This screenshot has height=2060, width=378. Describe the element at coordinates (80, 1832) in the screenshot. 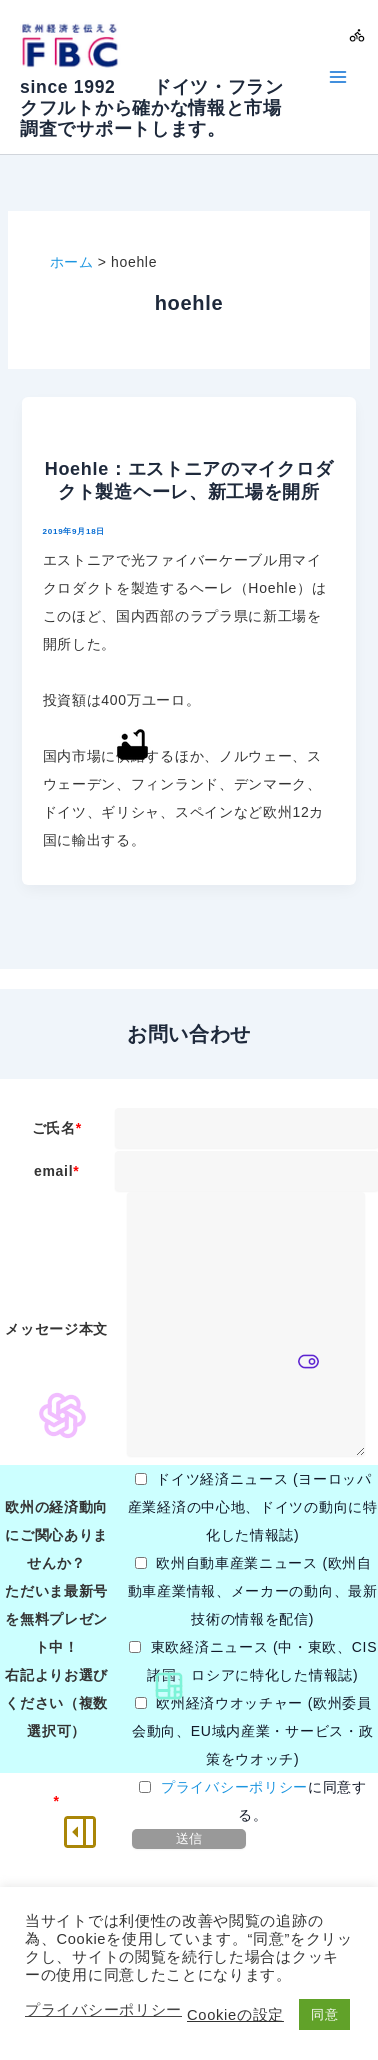

I see `expand the sidebar panel` at that location.